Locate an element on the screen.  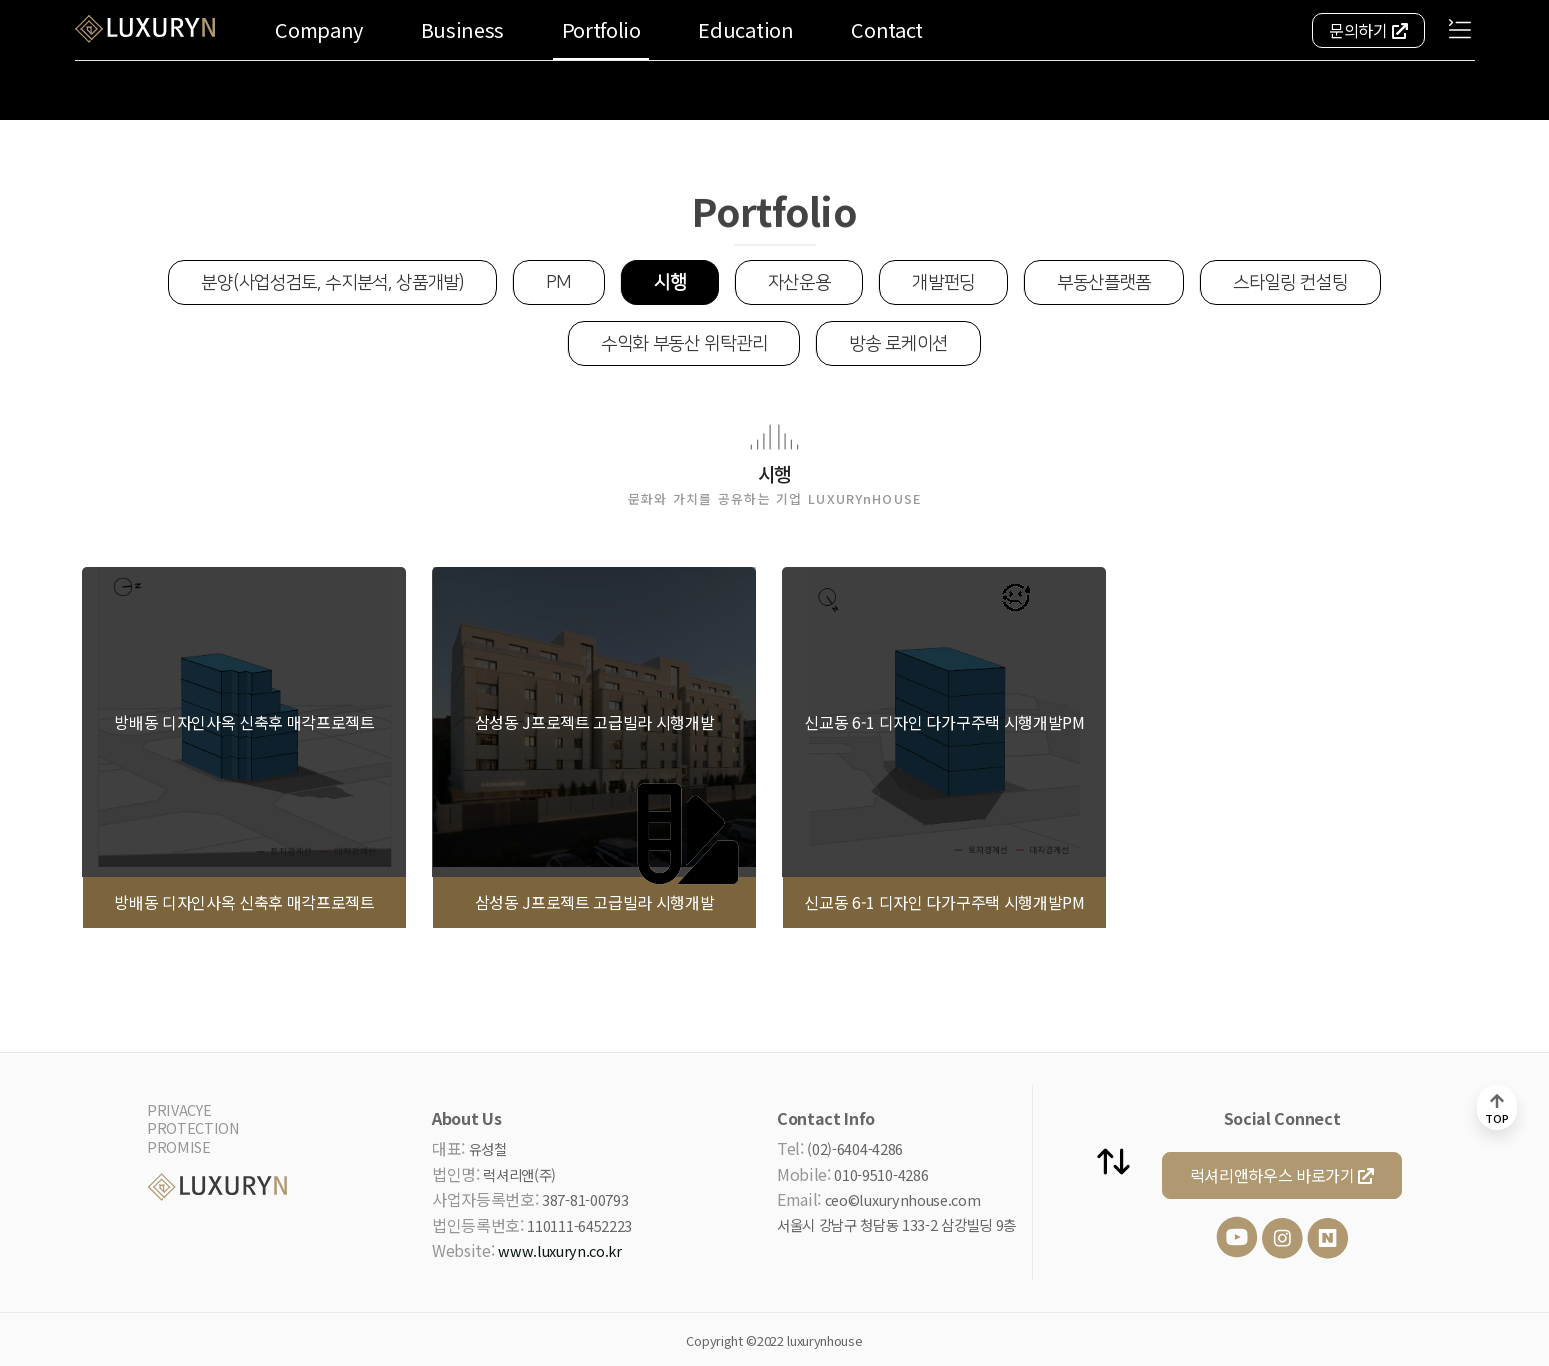
access color palette or theme settings is located at coordinates (688, 834).